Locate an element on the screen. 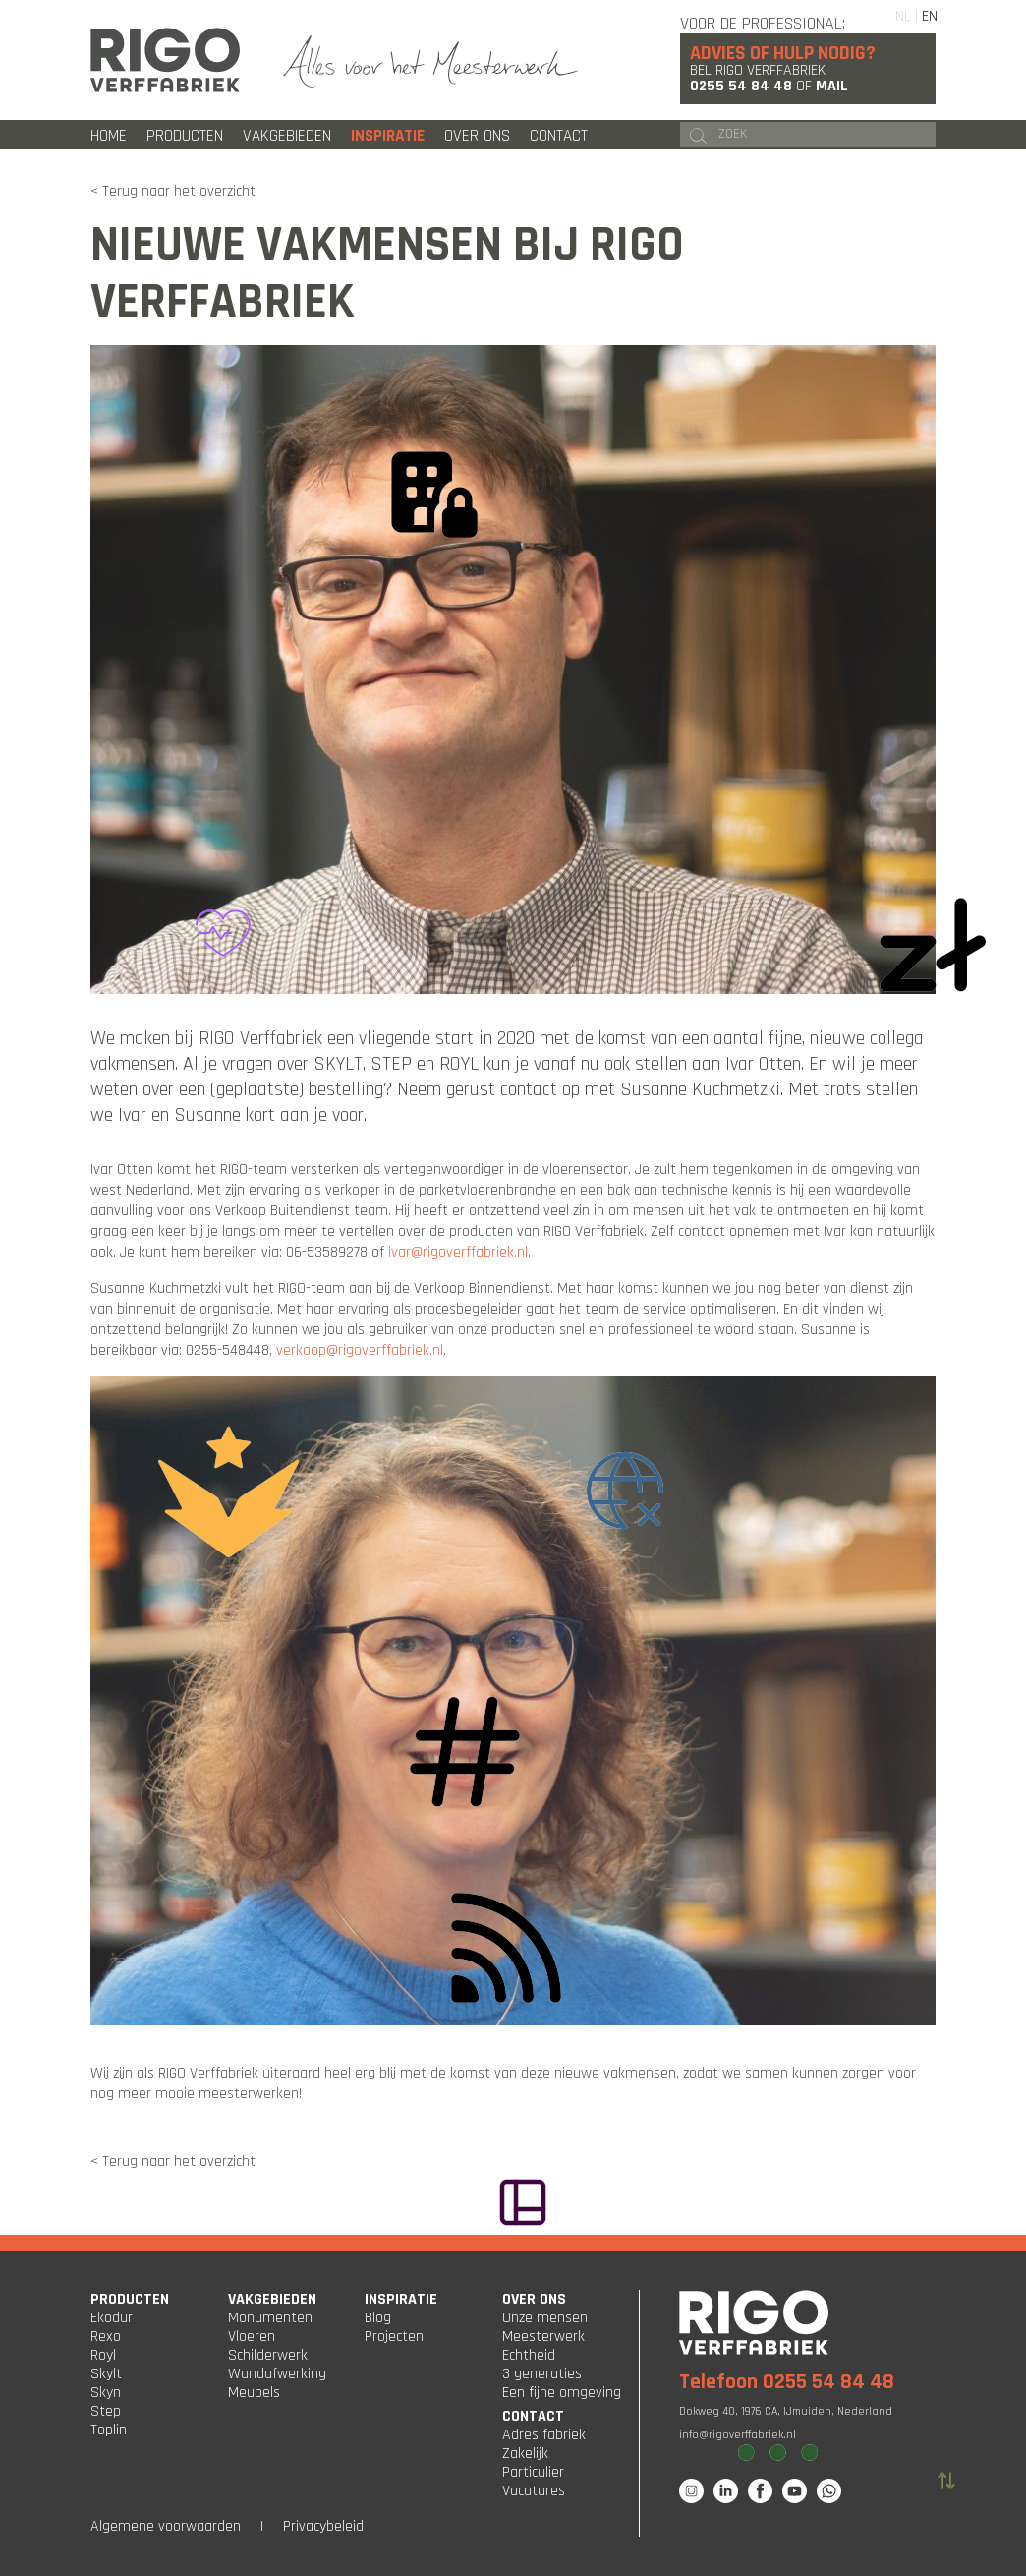  switch to left-bottom panel layout is located at coordinates (523, 2202).